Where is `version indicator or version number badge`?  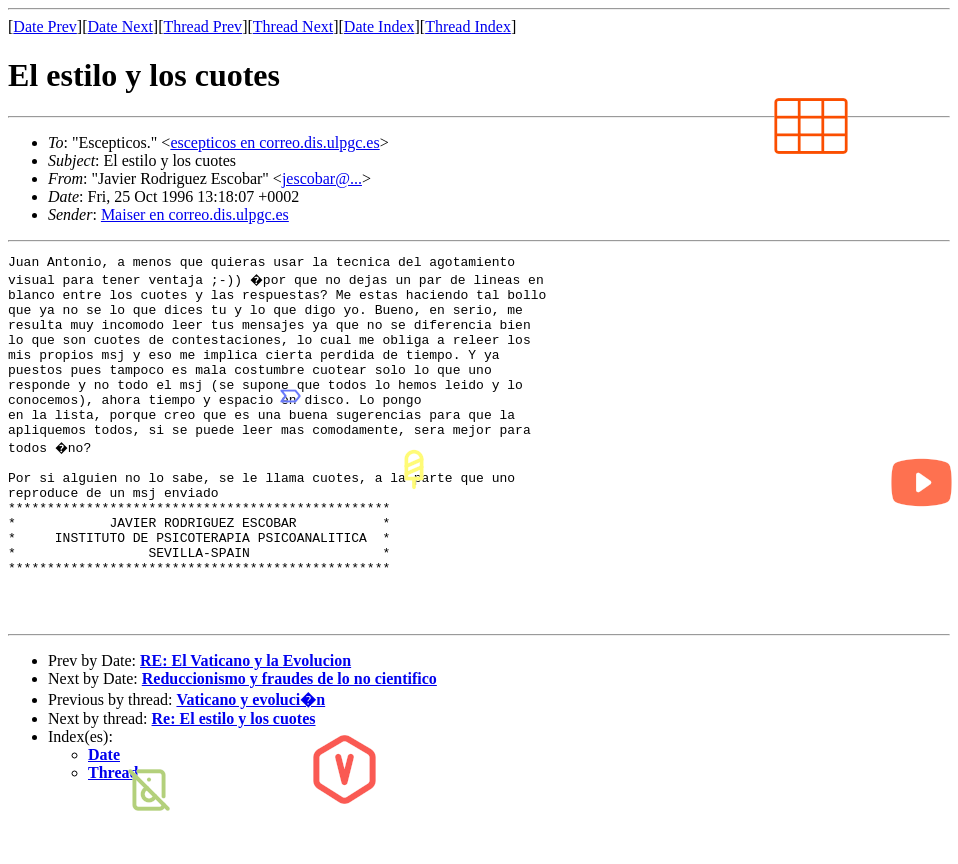 version indicator or version number badge is located at coordinates (344, 769).